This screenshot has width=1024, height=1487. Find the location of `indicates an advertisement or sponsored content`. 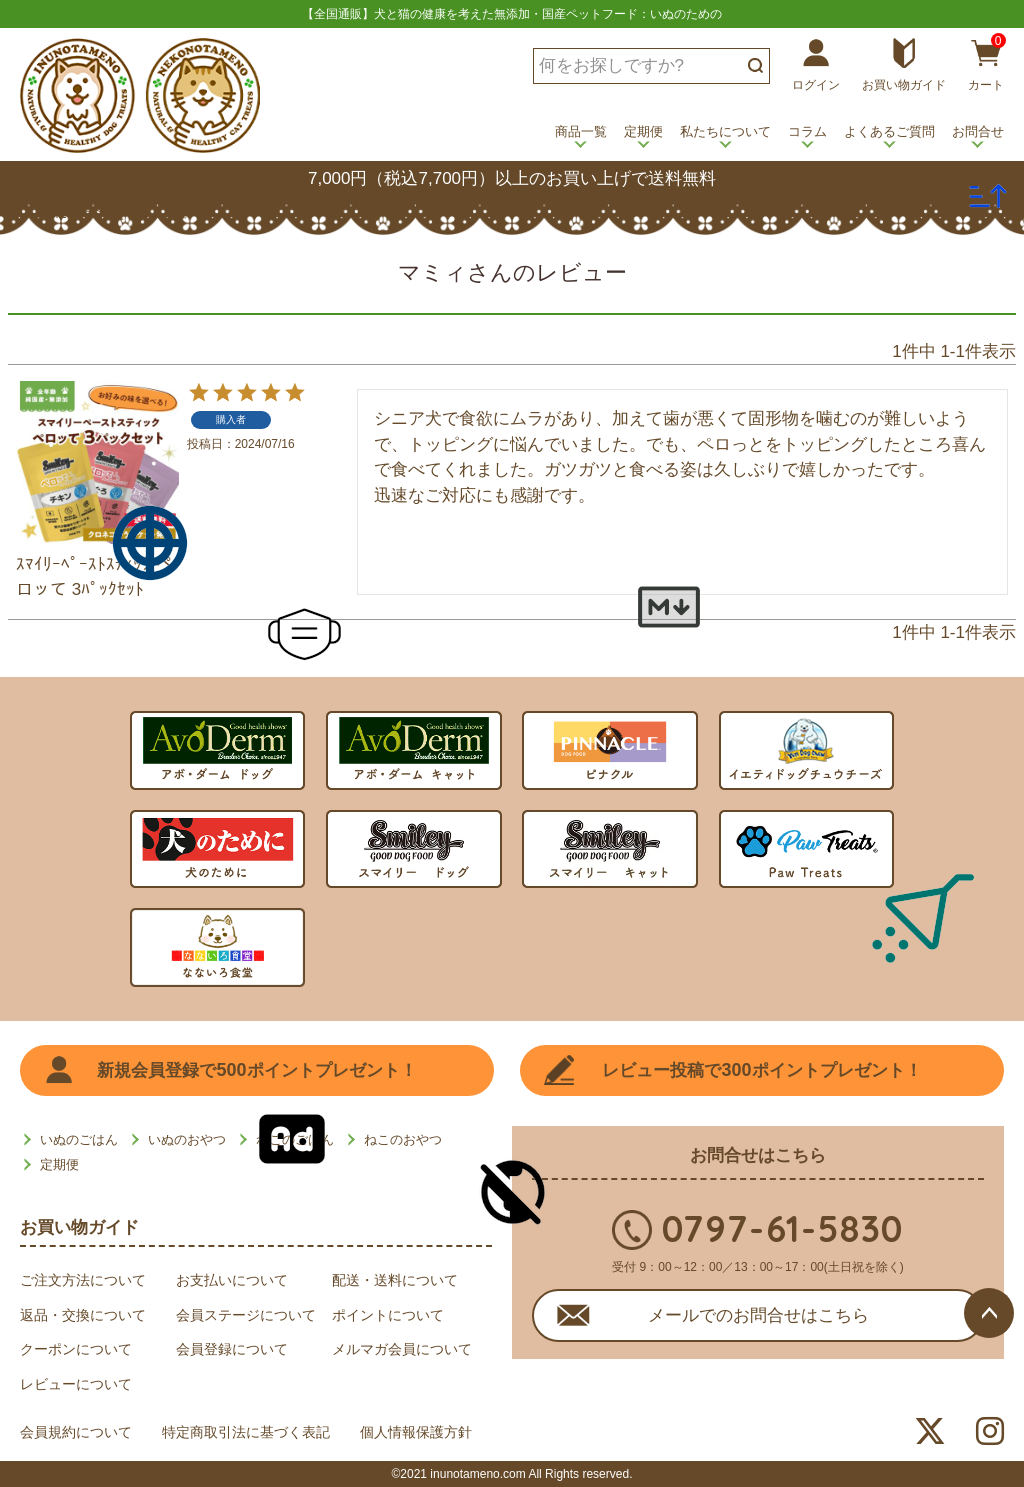

indicates an advertisement or sponsored content is located at coordinates (292, 1139).